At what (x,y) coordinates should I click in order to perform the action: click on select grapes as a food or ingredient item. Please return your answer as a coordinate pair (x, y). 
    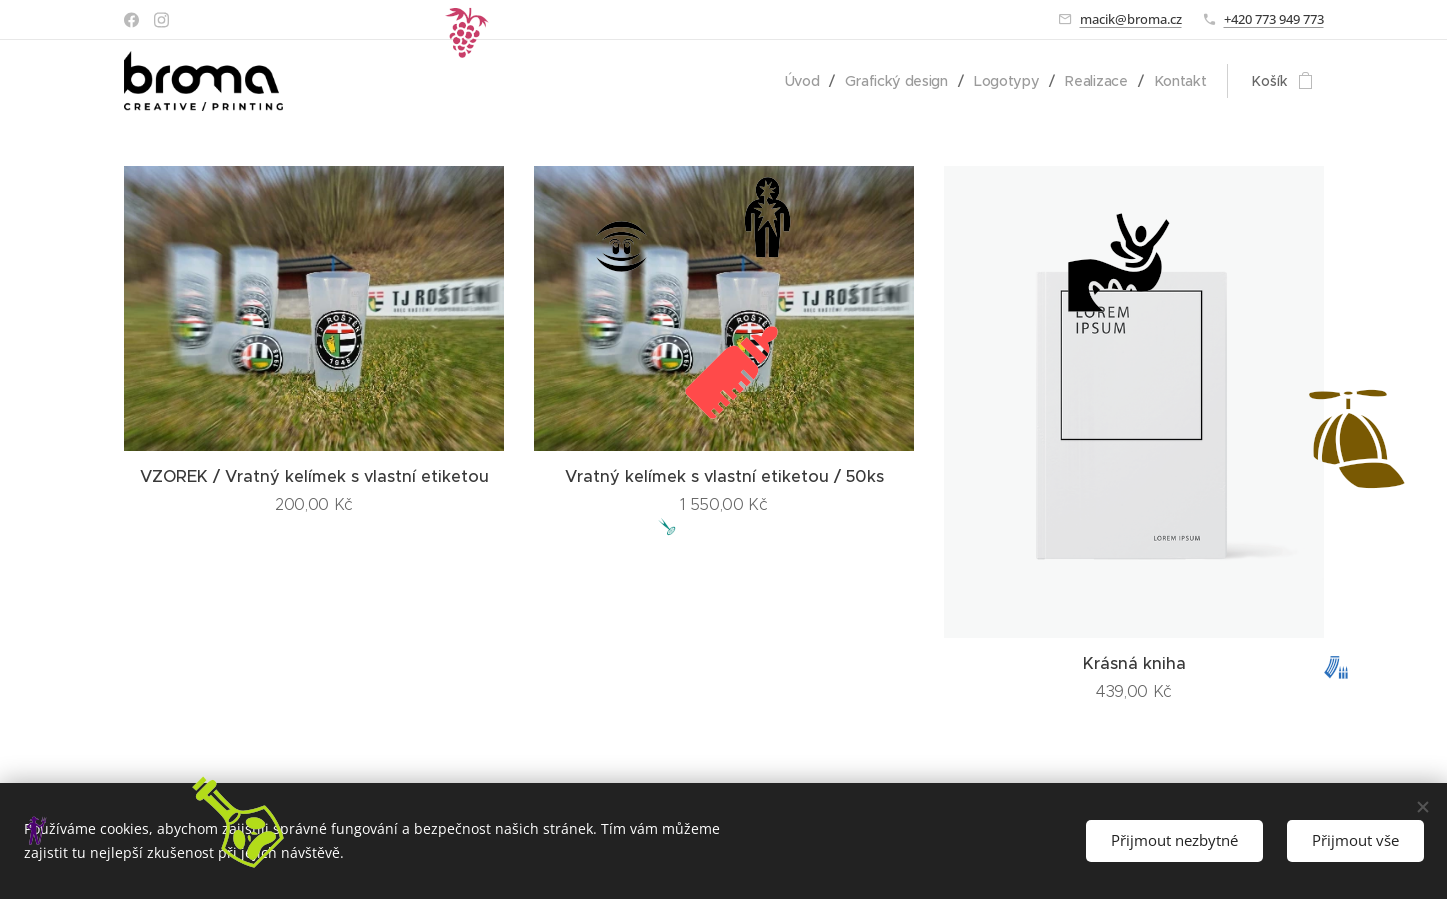
    Looking at the image, I should click on (467, 33).